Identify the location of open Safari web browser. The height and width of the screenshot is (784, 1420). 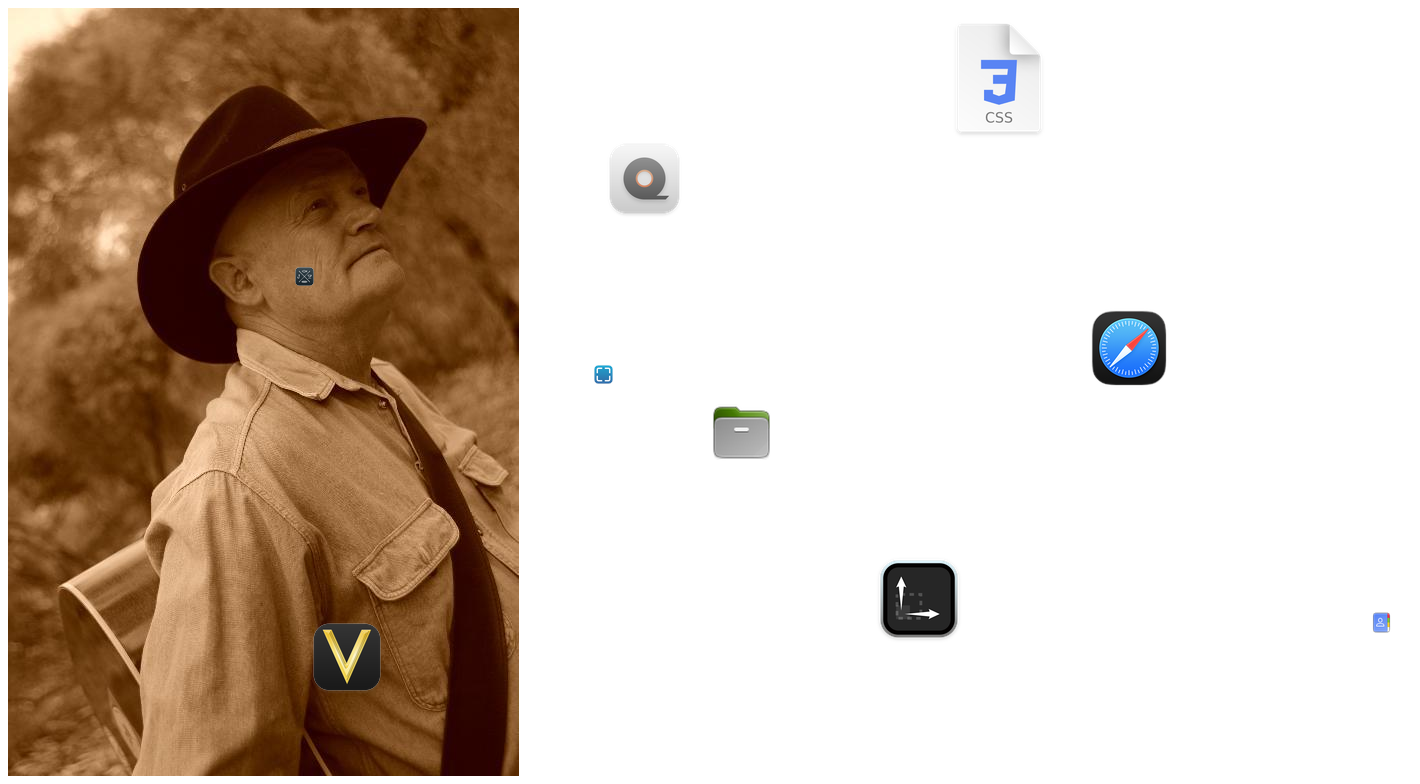
(1129, 348).